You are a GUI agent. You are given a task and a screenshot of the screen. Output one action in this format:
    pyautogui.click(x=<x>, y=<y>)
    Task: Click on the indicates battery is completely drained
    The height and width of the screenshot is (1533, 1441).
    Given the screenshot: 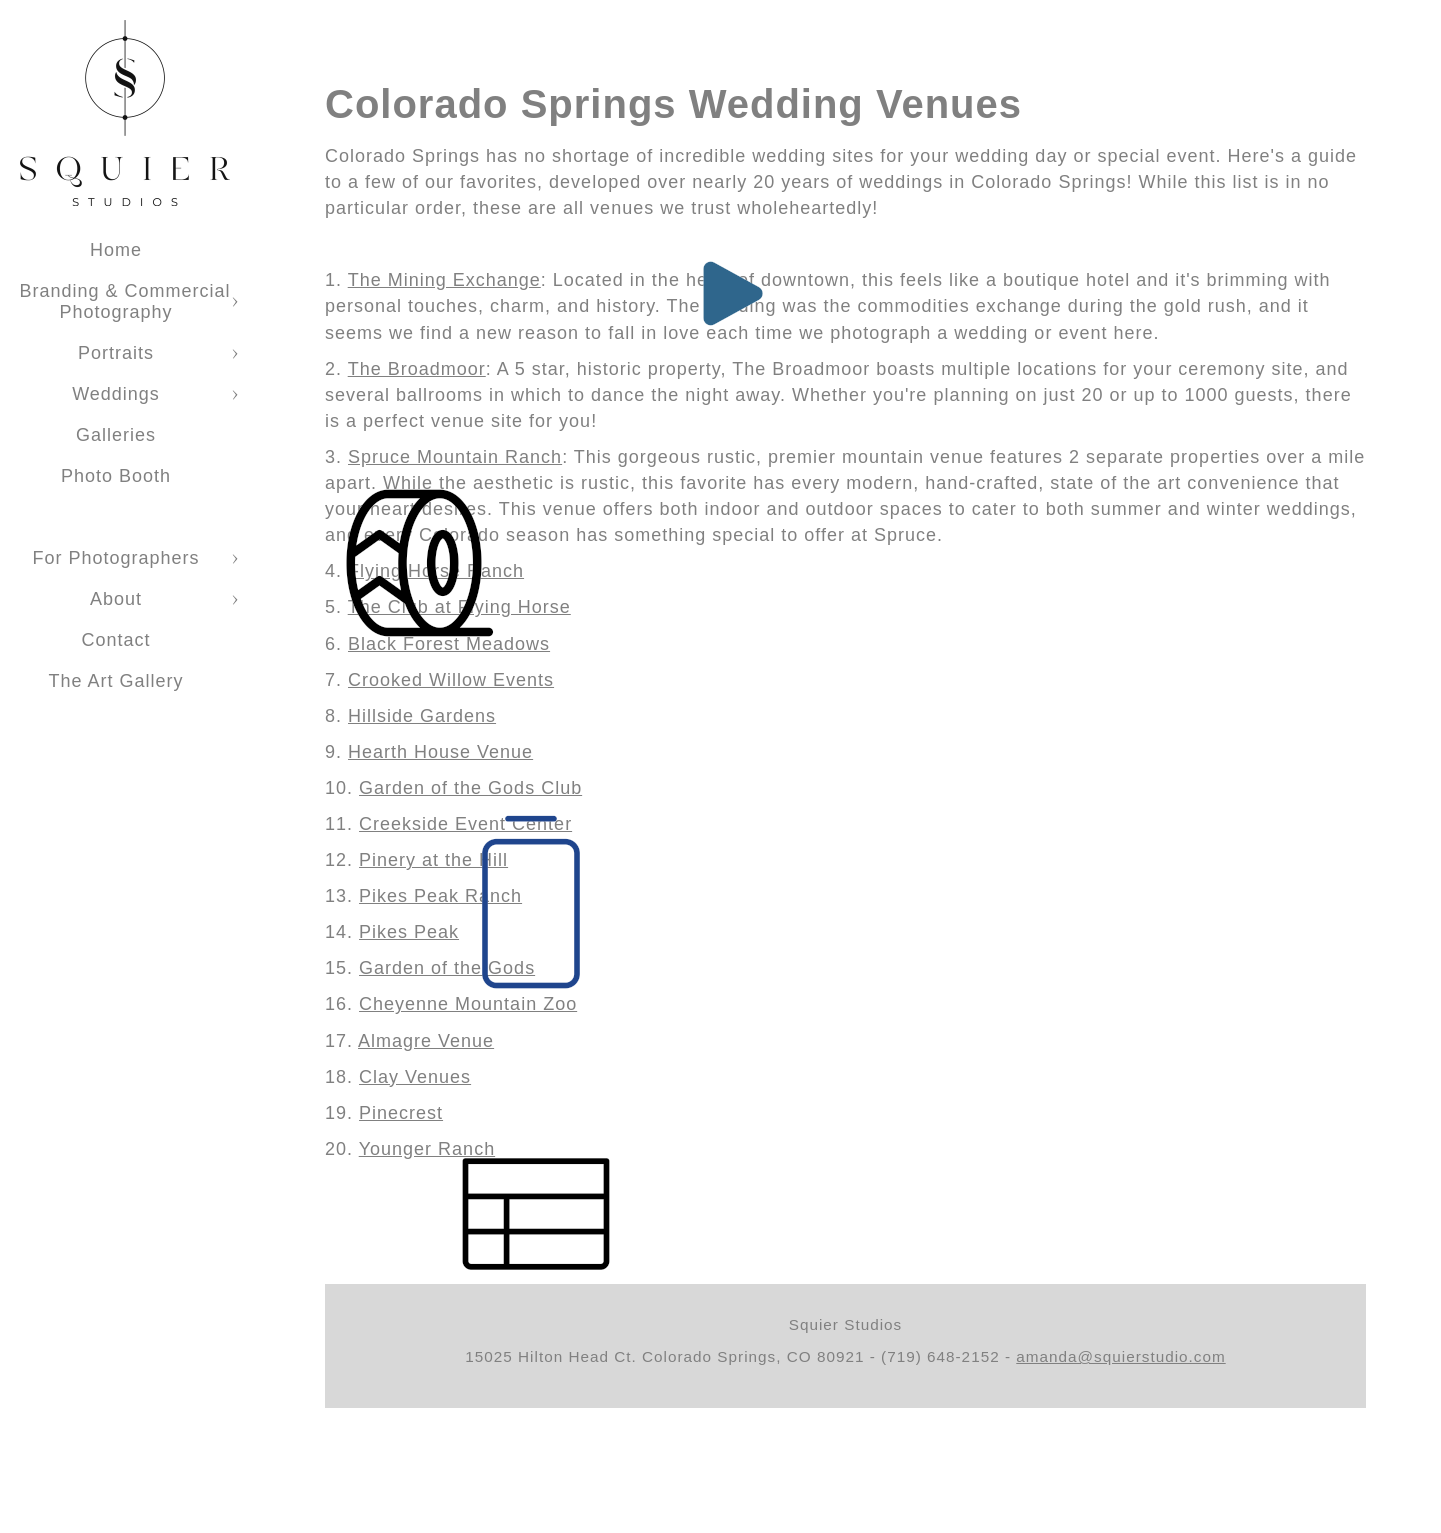 What is the action you would take?
    pyautogui.click(x=531, y=905)
    